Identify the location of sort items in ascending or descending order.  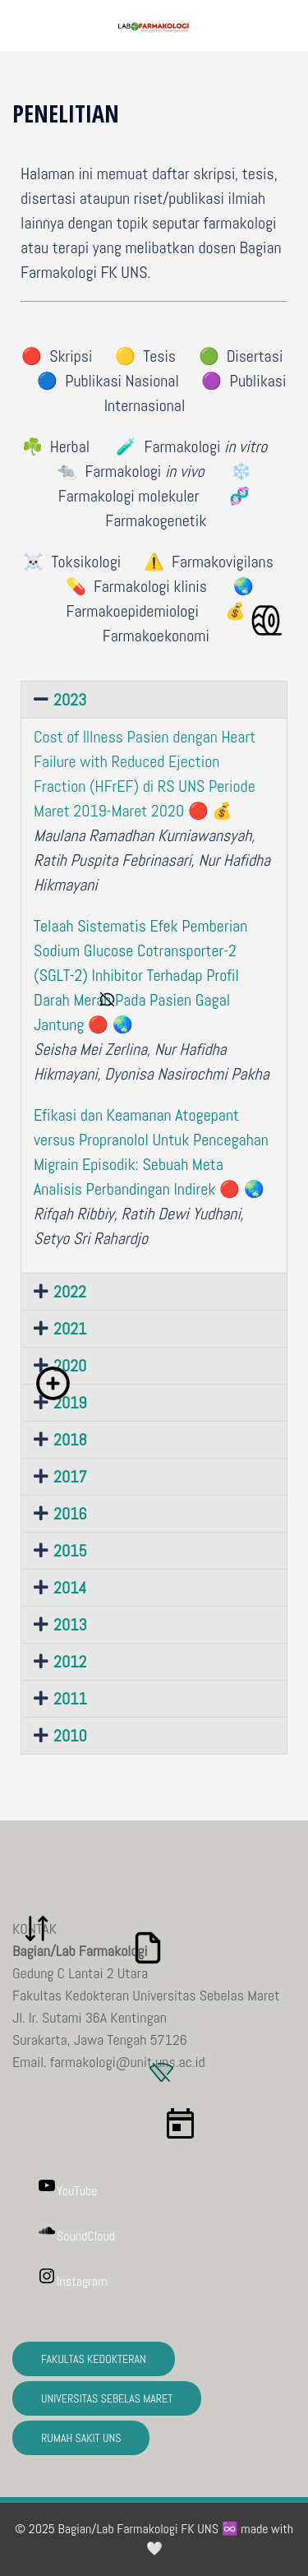
(36, 1928).